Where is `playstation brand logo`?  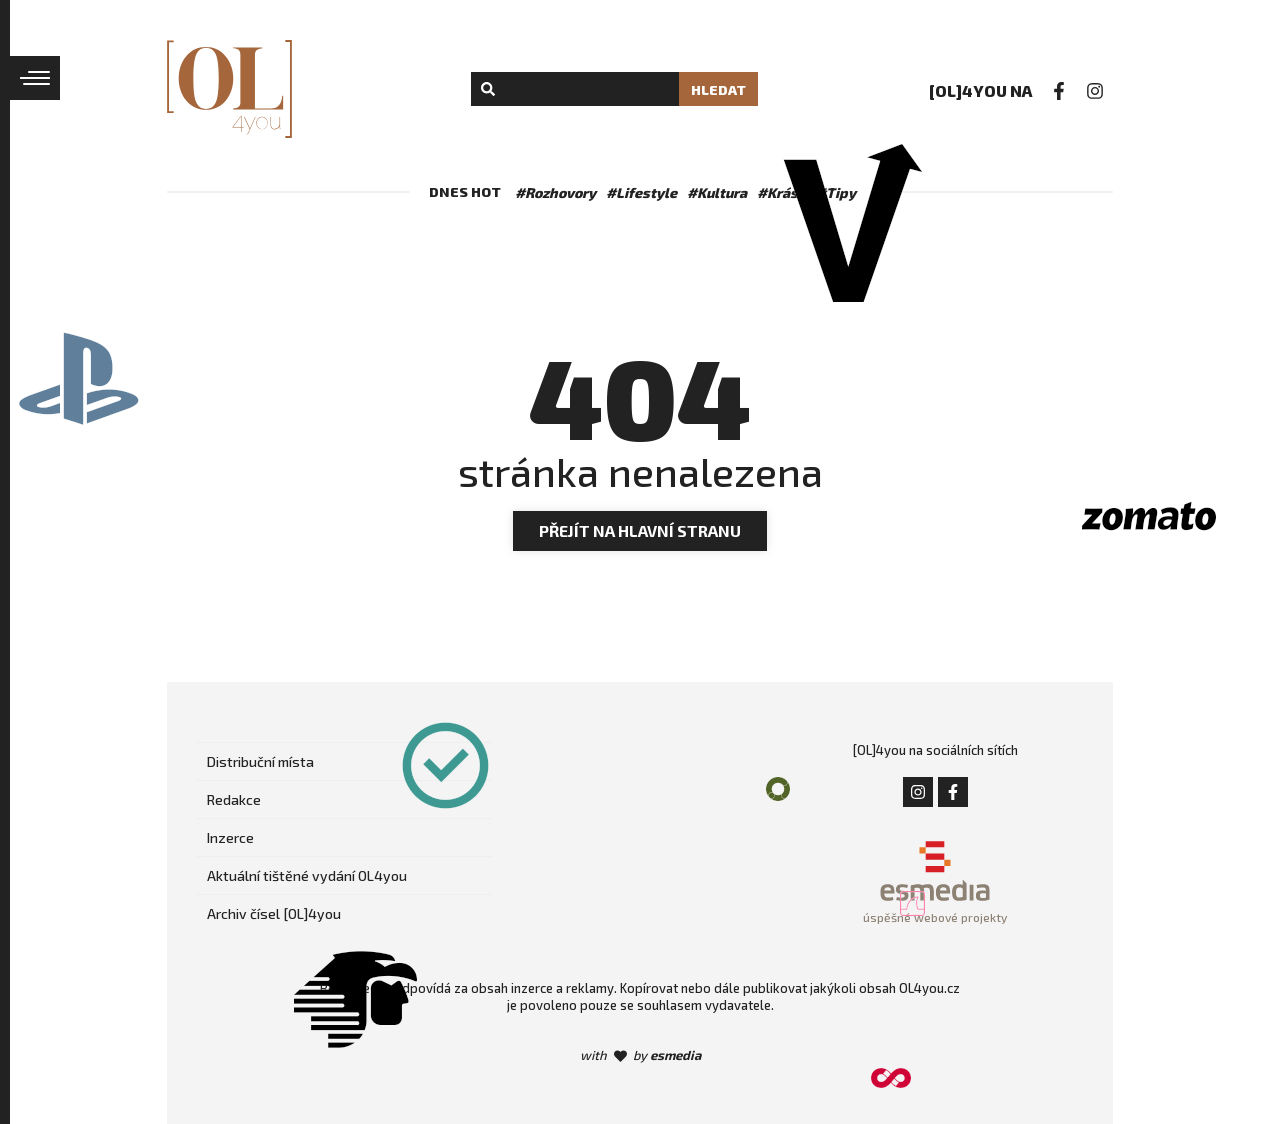
playstation brand logo is located at coordinates (80, 376).